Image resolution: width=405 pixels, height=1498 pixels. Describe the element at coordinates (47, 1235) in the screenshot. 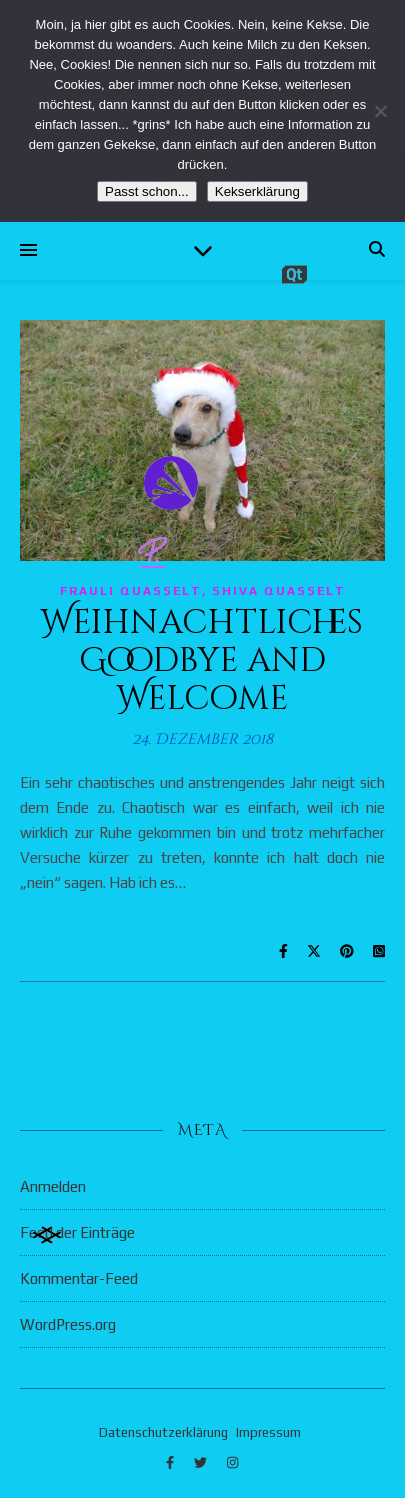

I see `traefik mesh service logo` at that location.